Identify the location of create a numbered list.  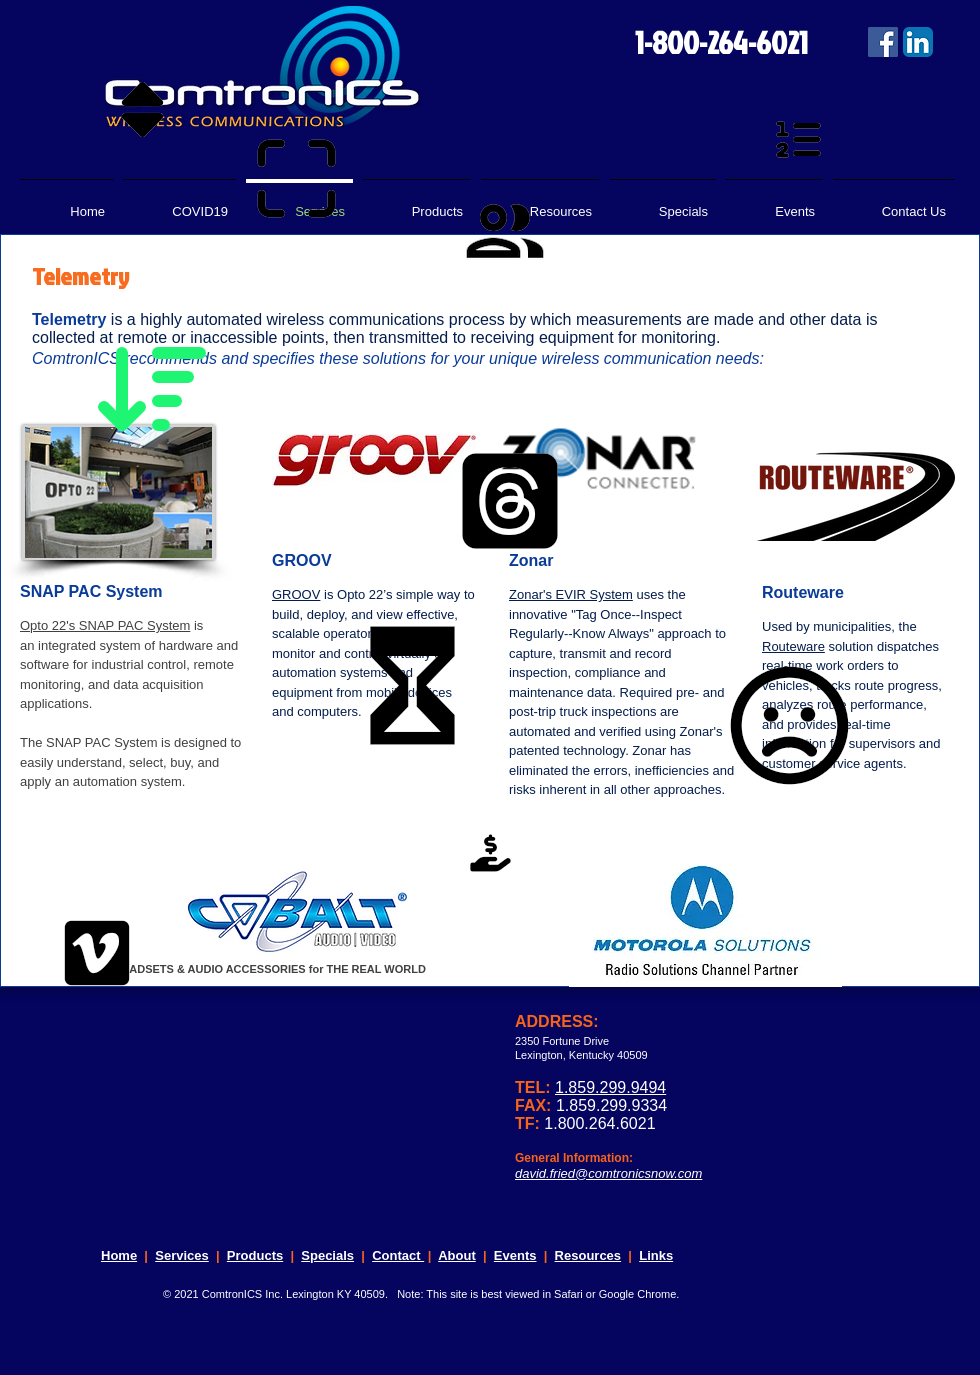
(798, 139).